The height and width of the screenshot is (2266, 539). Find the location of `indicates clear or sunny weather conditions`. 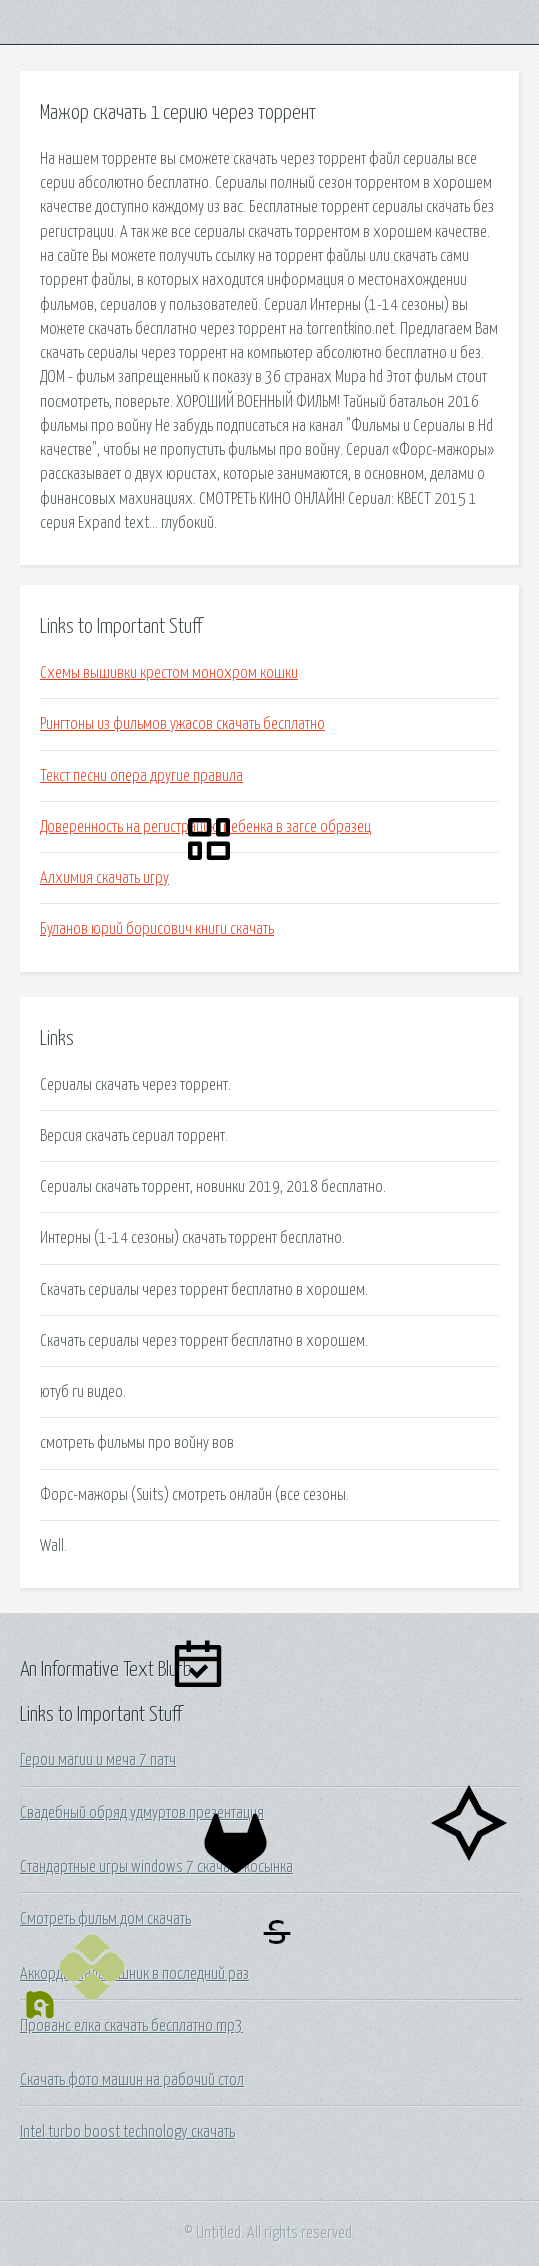

indicates clear or sunny weather conditions is located at coordinates (469, 1823).